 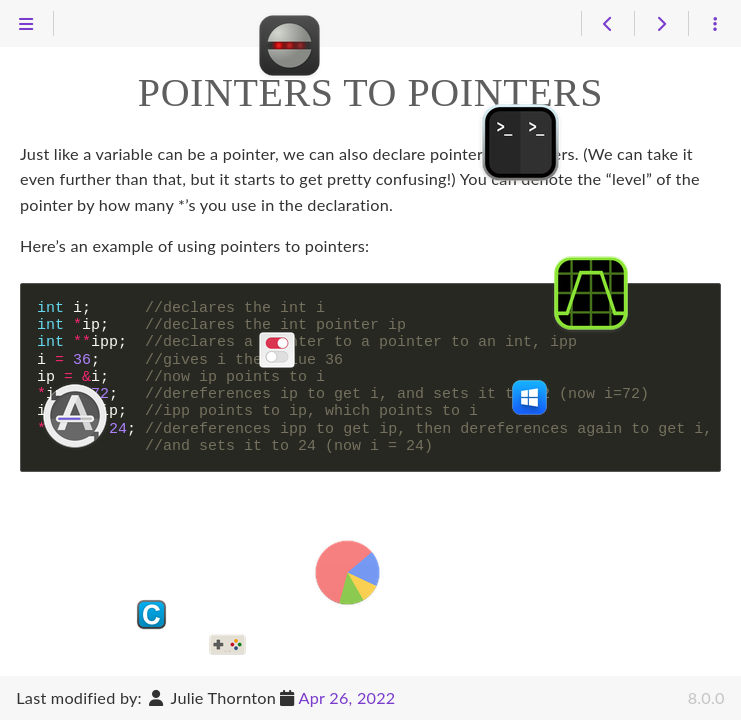 What do you see at coordinates (591, 293) in the screenshot?
I see `open gtkwave waveform viewer application` at bounding box center [591, 293].